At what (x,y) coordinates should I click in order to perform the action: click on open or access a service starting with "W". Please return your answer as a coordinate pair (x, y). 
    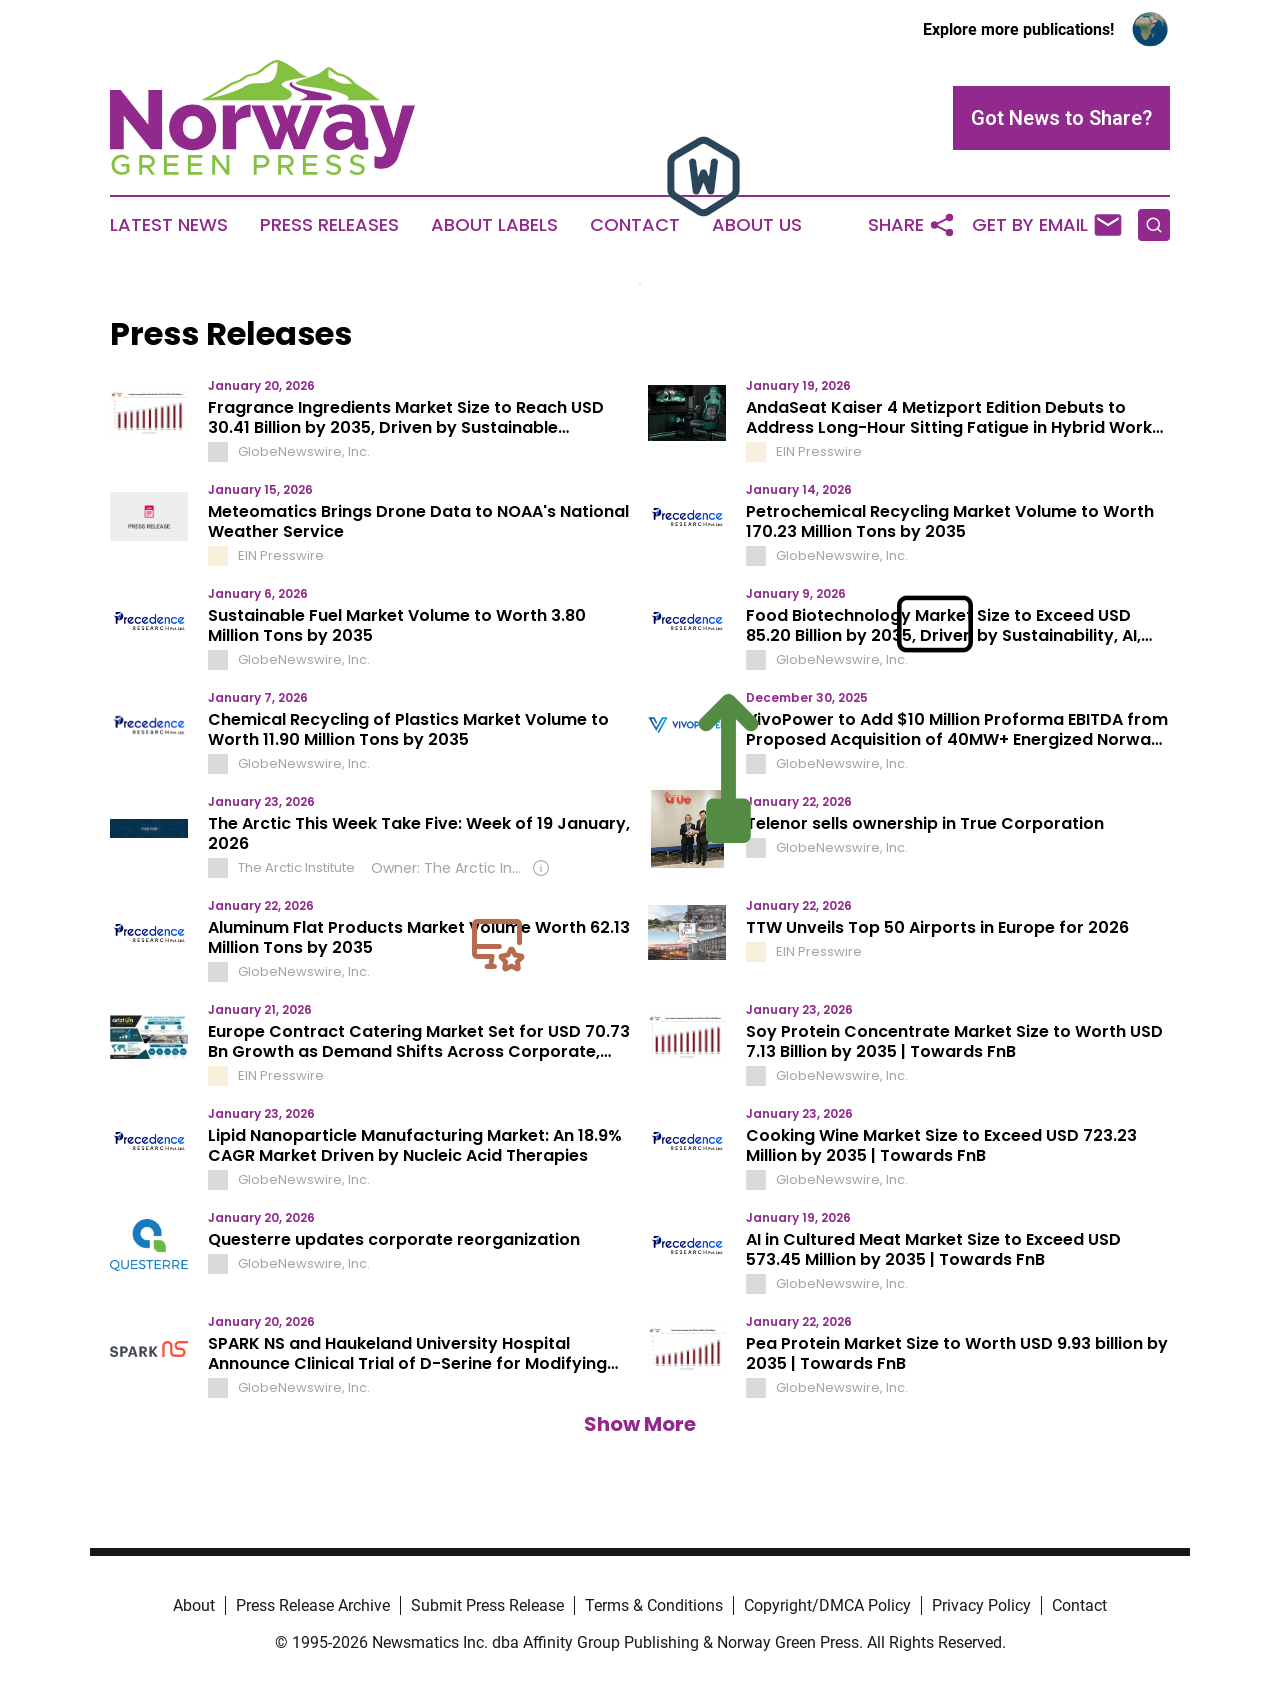
    Looking at the image, I should click on (703, 176).